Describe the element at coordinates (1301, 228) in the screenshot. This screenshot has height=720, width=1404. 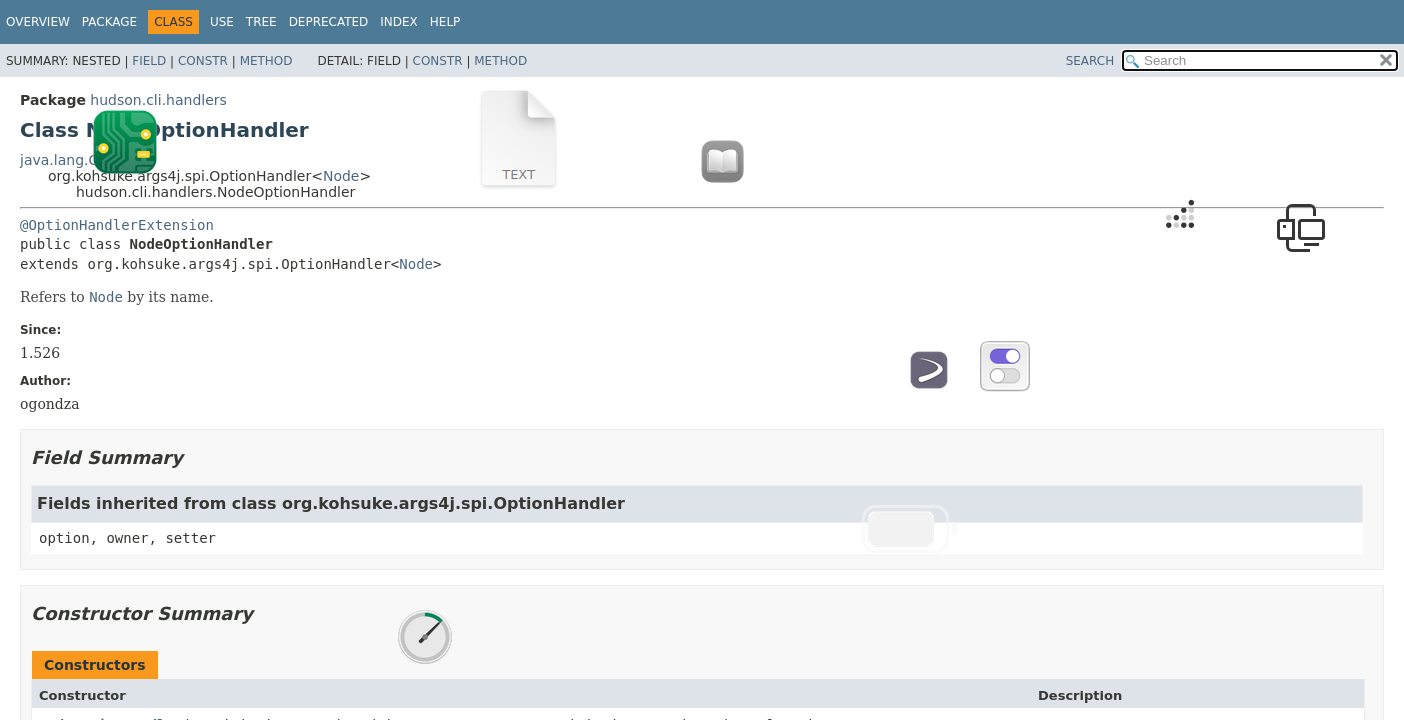
I see `manage connected devices and peripherals` at that location.